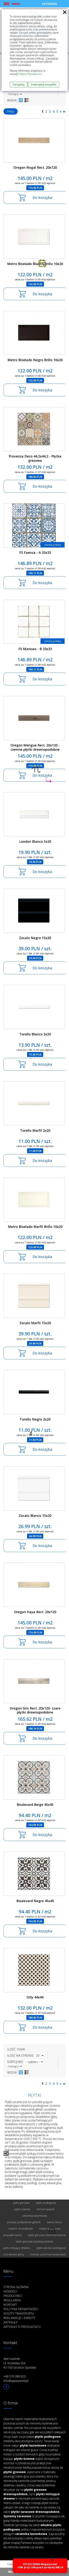  What do you see at coordinates (52, 2559) in the screenshot?
I see `view or edit your profile` at bounding box center [52, 2559].